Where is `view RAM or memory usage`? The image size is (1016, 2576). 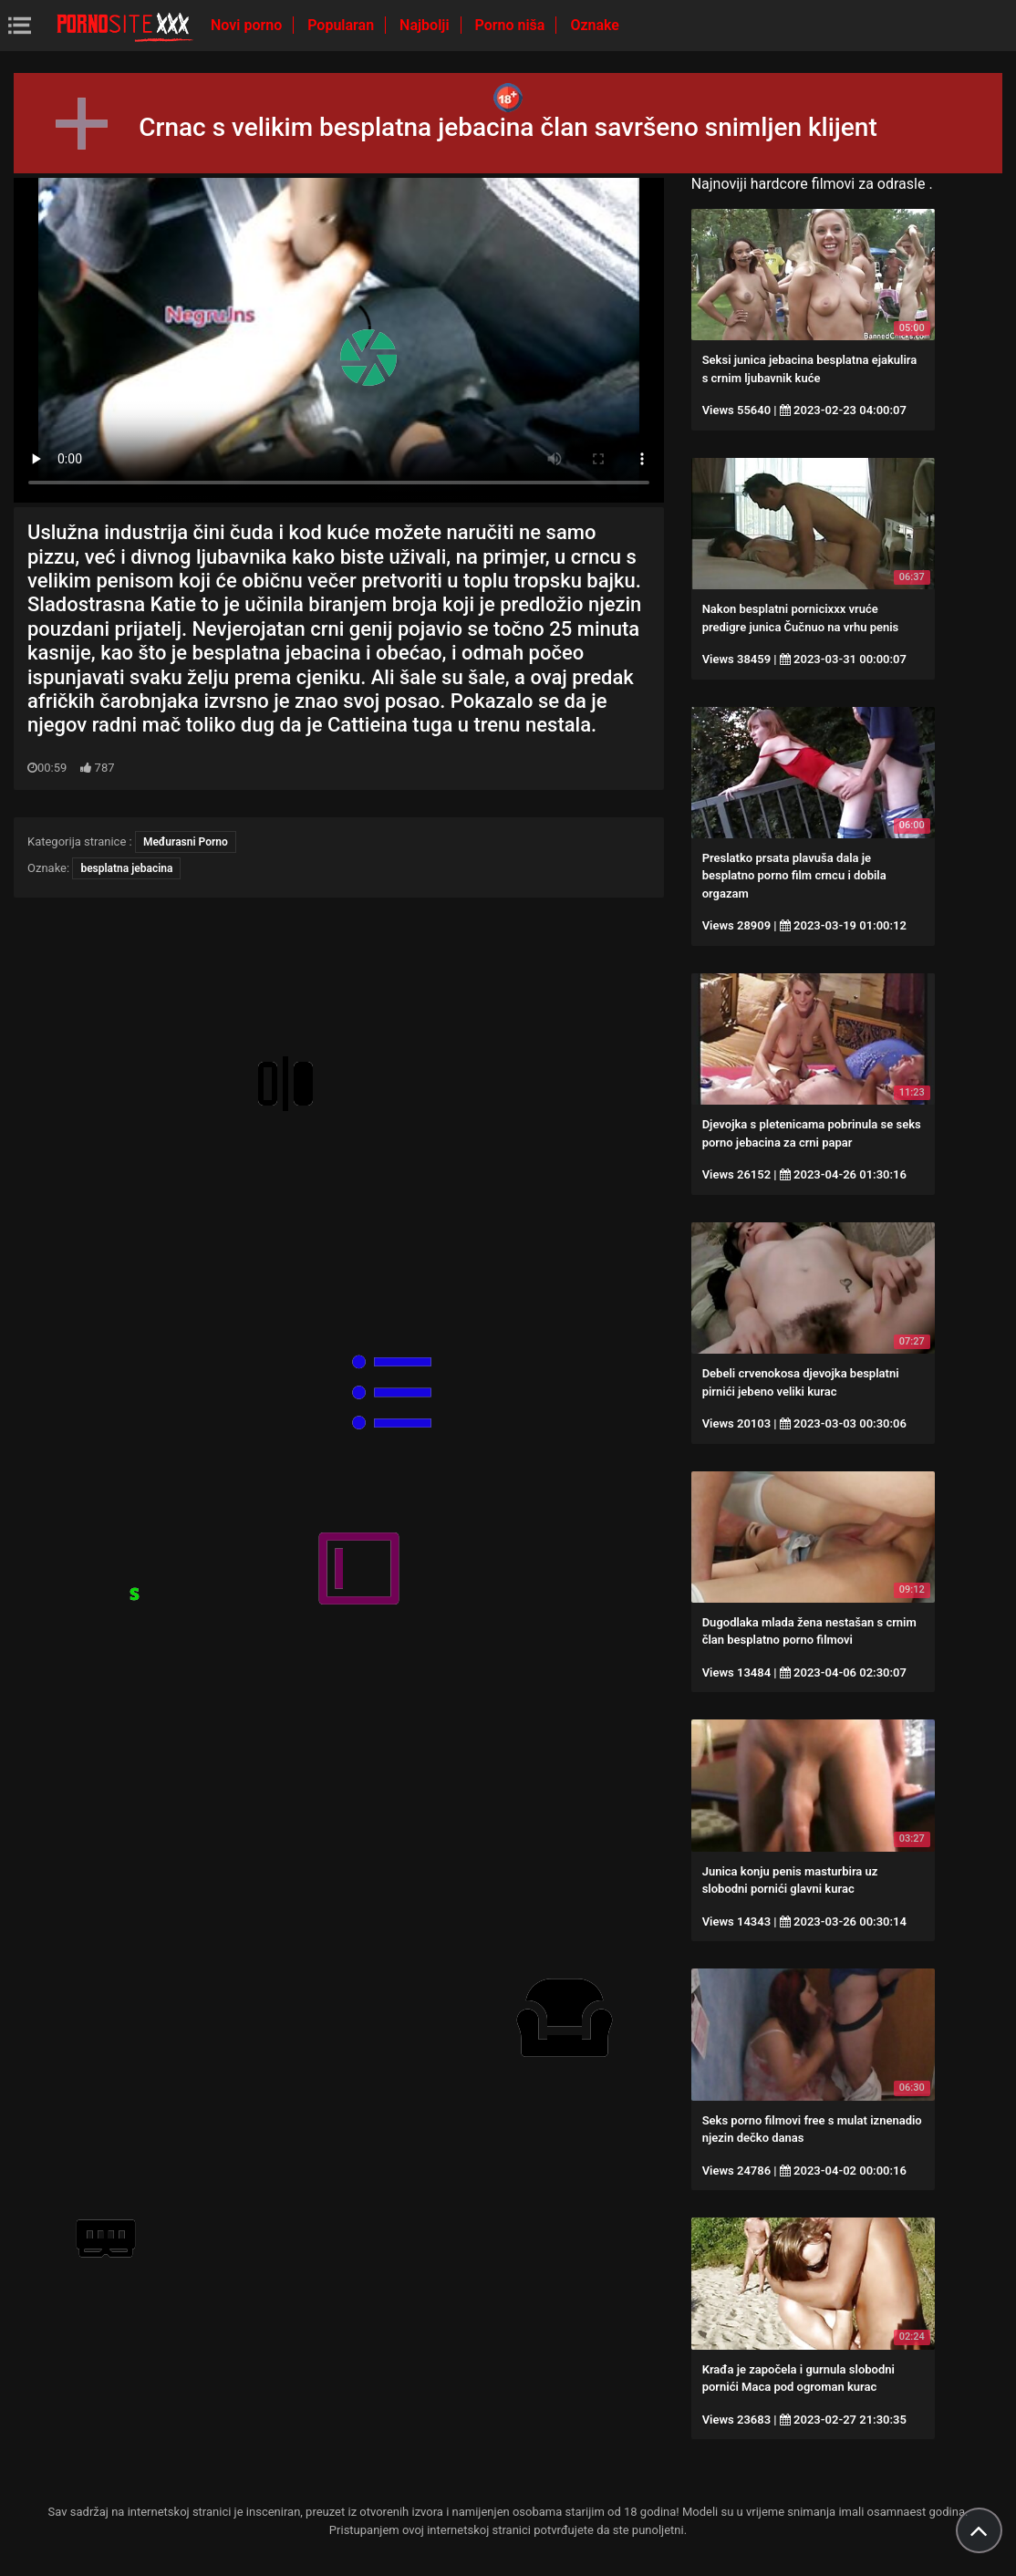
view RAM or memory usage is located at coordinates (106, 2238).